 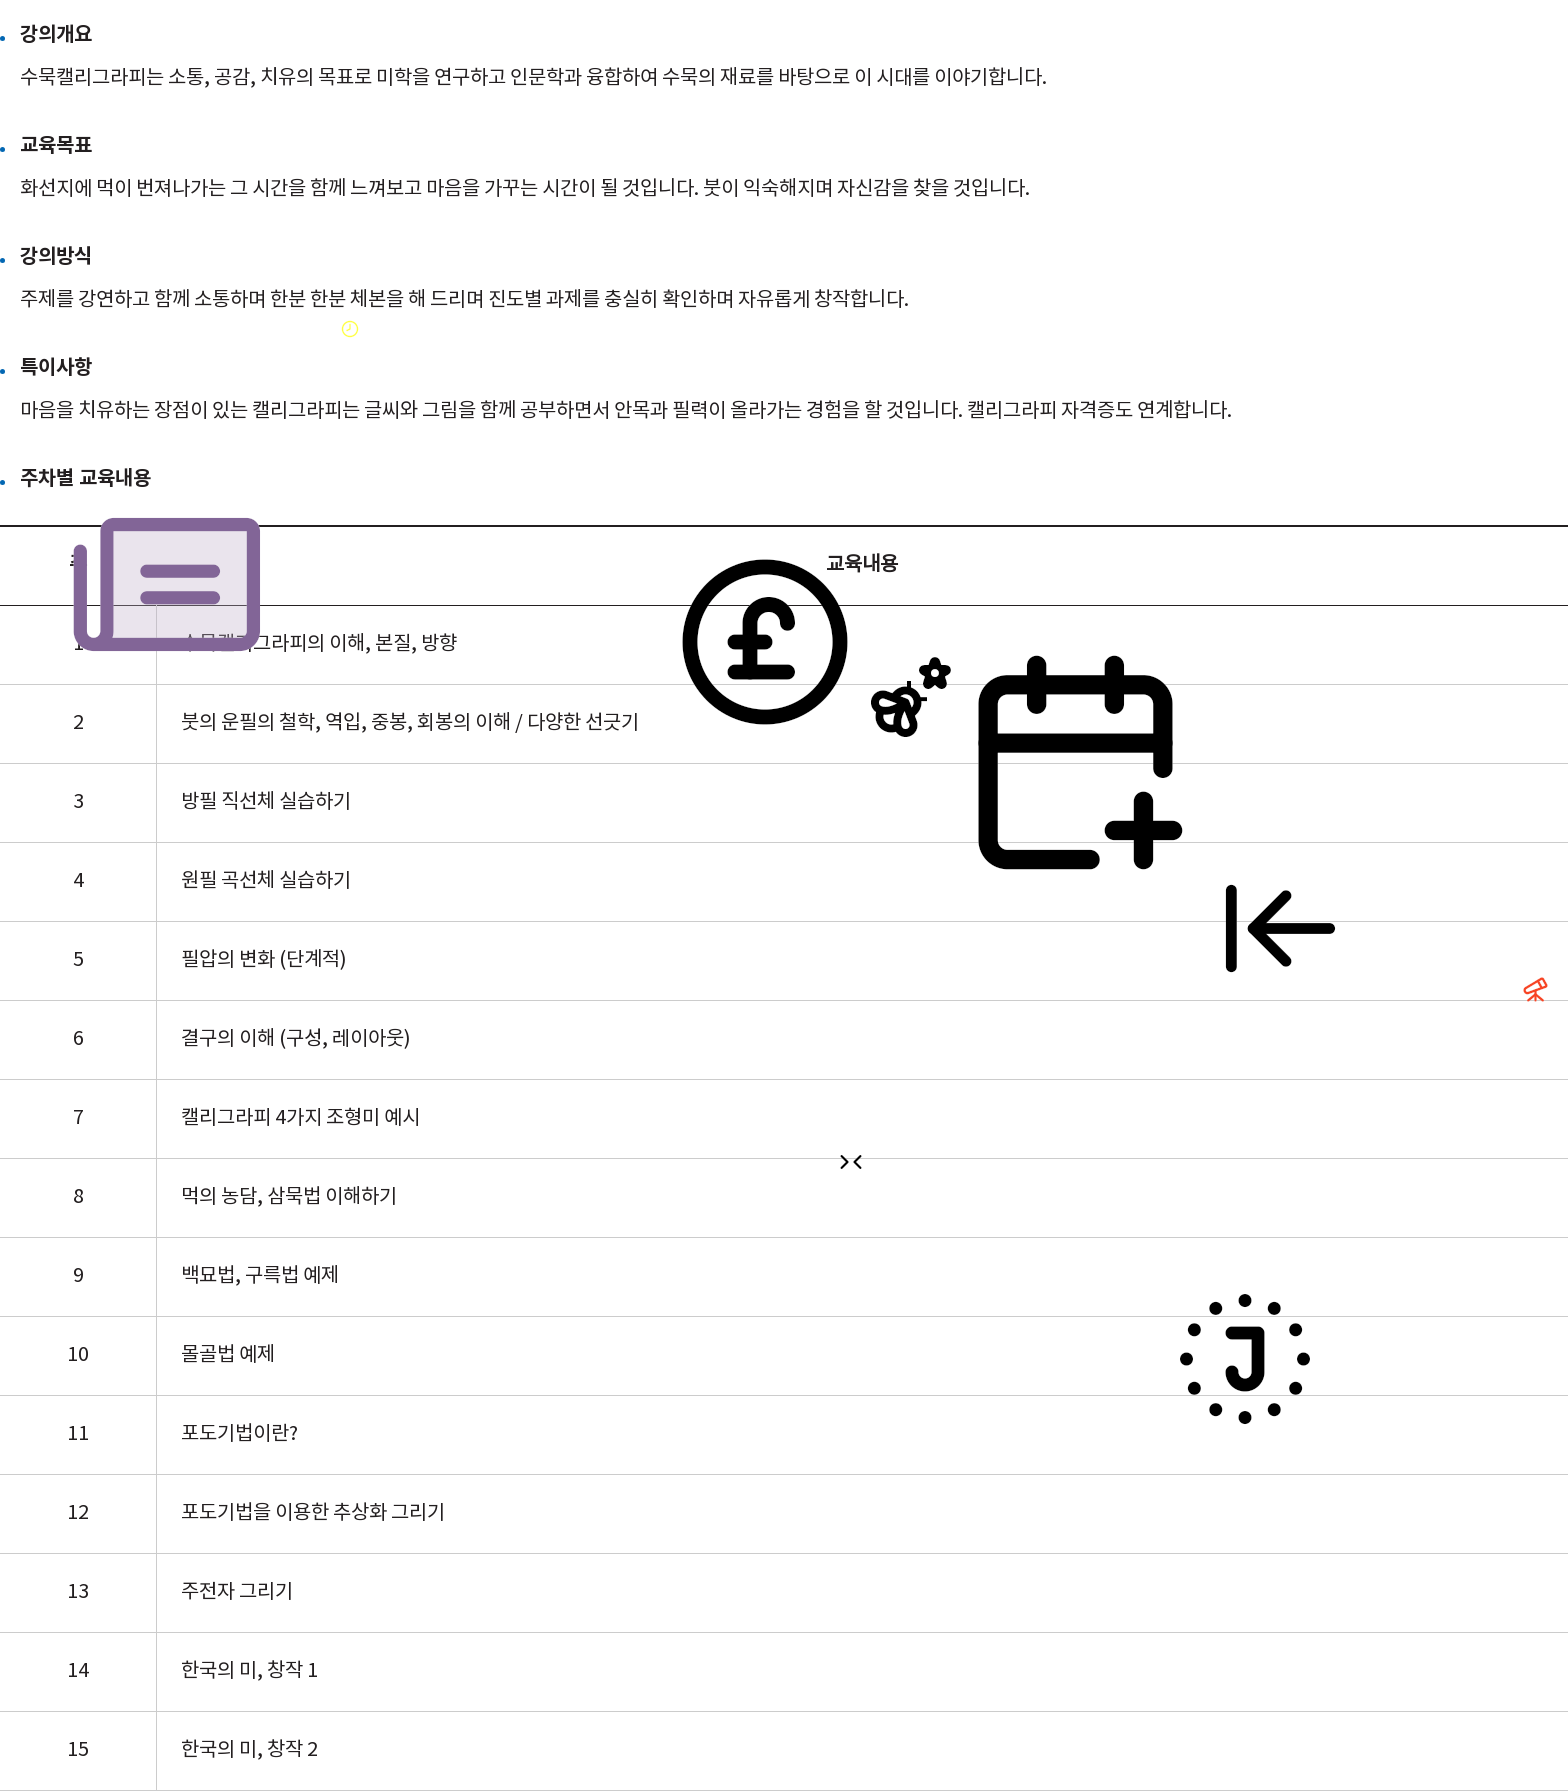 What do you see at coordinates (911, 697) in the screenshot?
I see `access nature or outdoor-related emoji` at bounding box center [911, 697].